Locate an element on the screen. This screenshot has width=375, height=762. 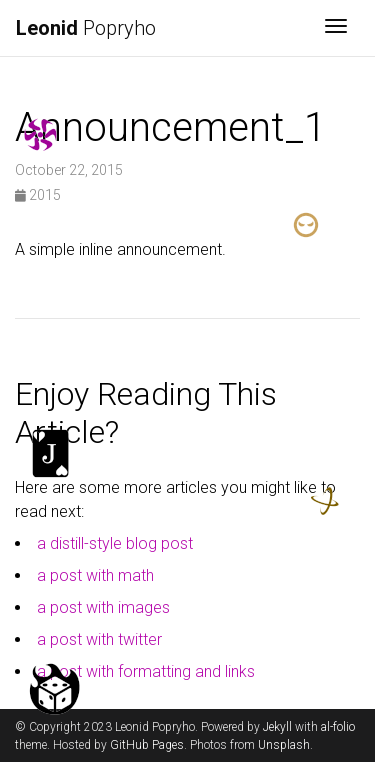
activate a risky or high-stakes game mode is located at coordinates (55, 689).